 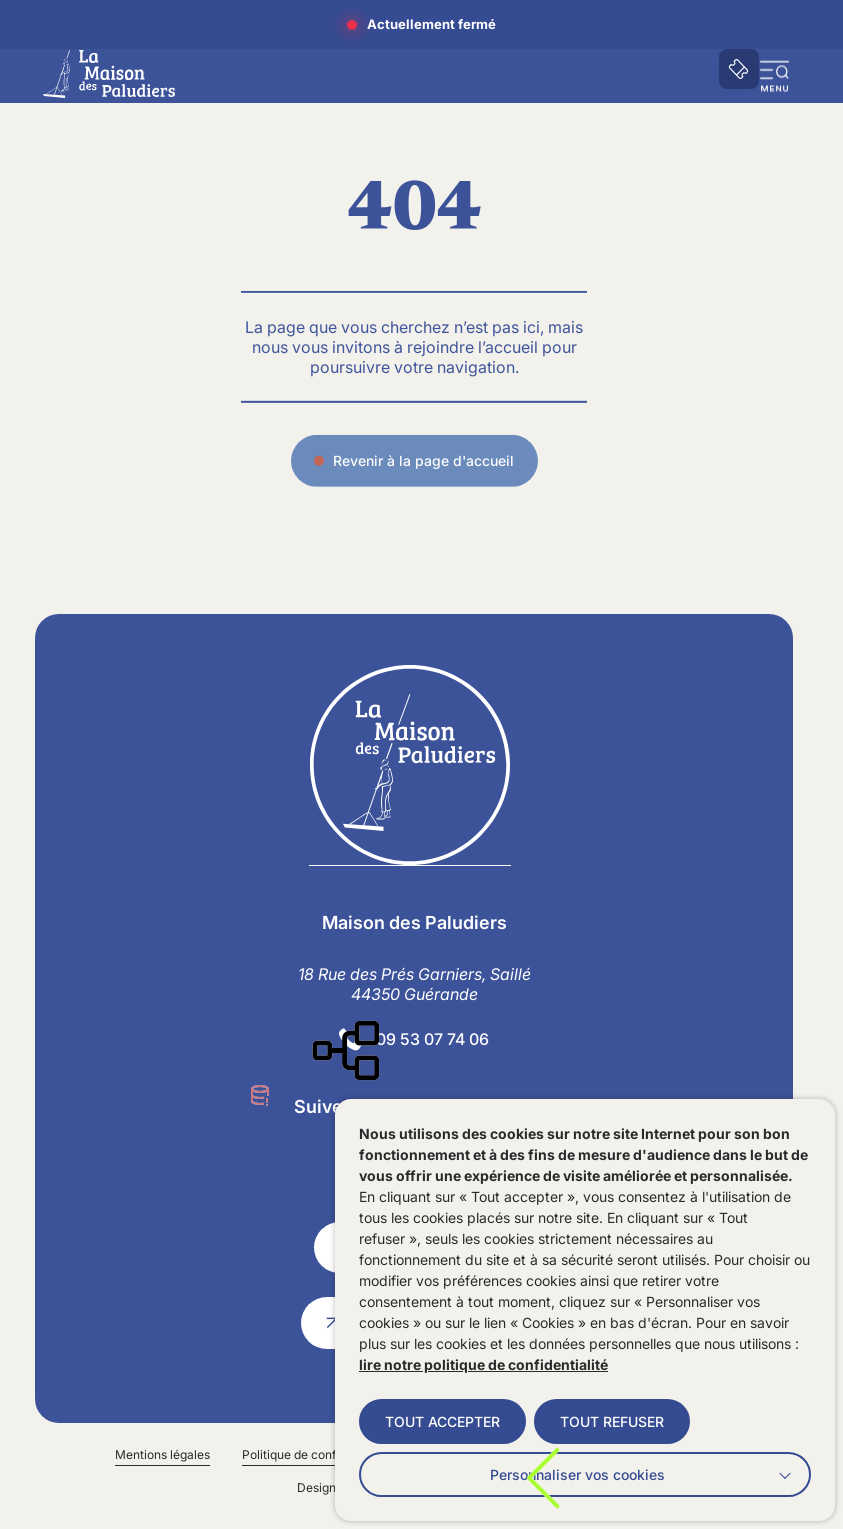 I want to click on database error or warning status, so click(x=260, y=1095).